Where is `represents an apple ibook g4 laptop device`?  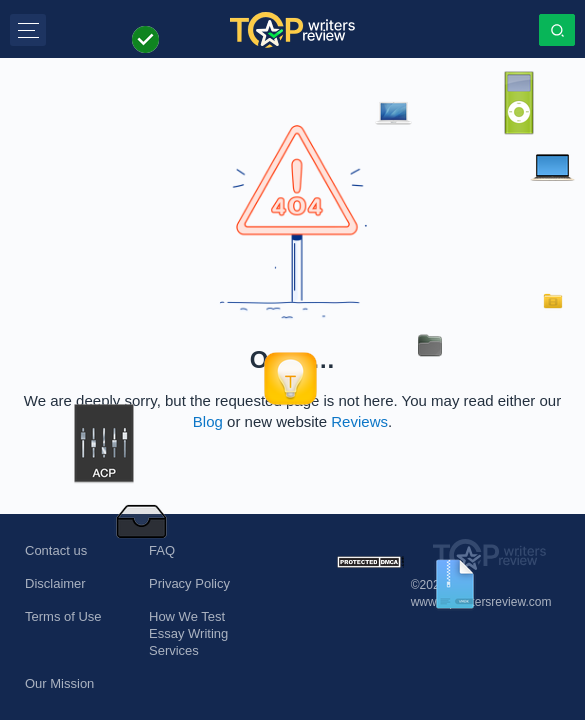 represents an apple ibook g4 laptop device is located at coordinates (393, 112).